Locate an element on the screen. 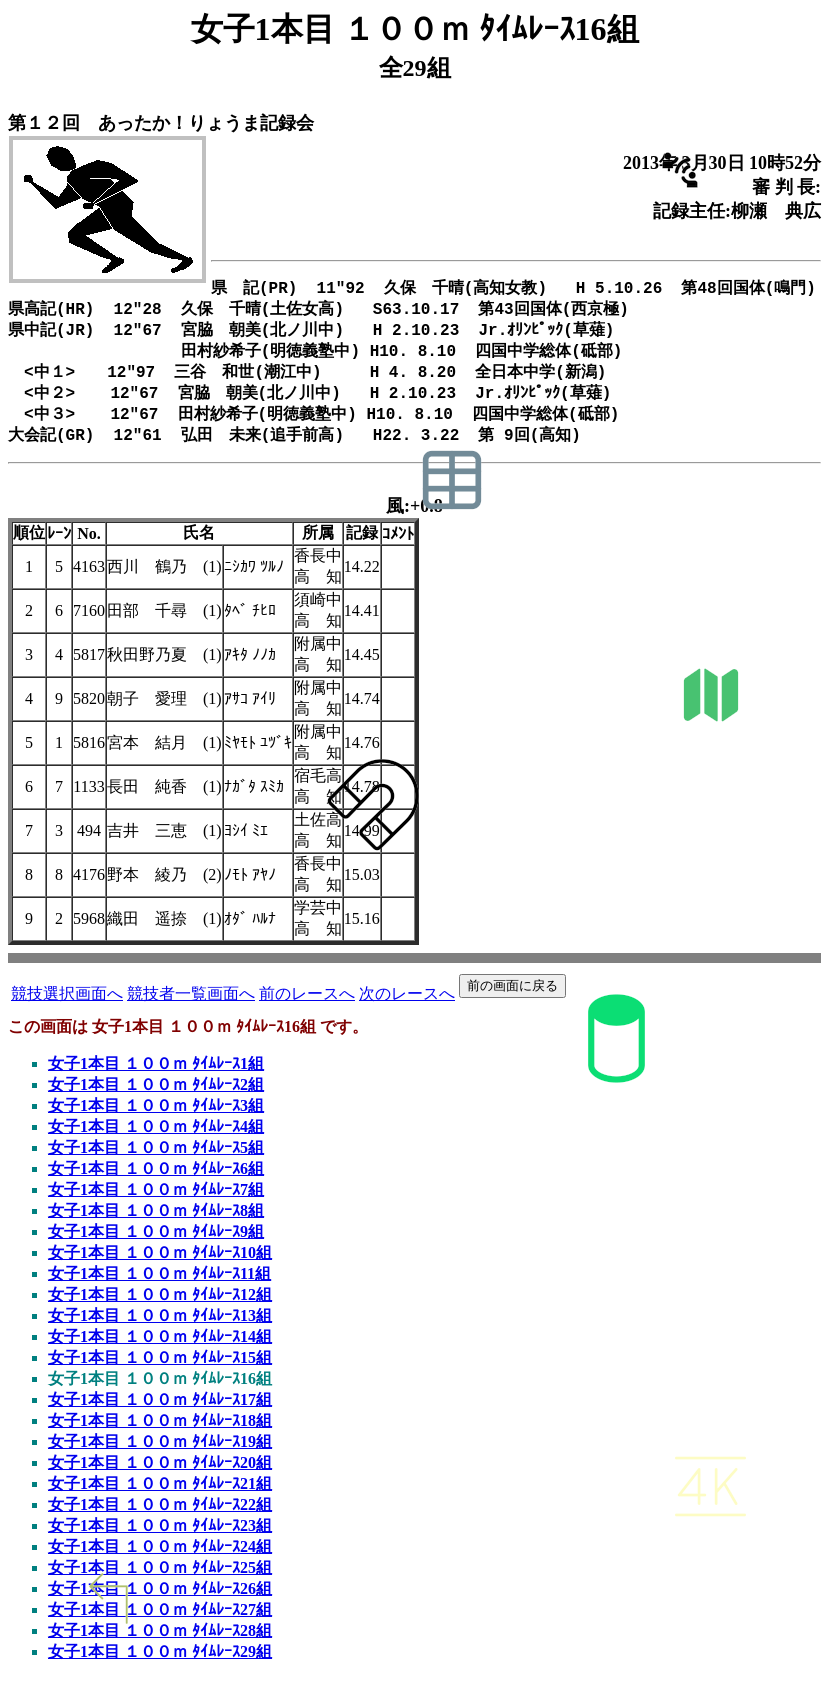 This screenshot has height=1695, width=829. view data in table format is located at coordinates (452, 480).